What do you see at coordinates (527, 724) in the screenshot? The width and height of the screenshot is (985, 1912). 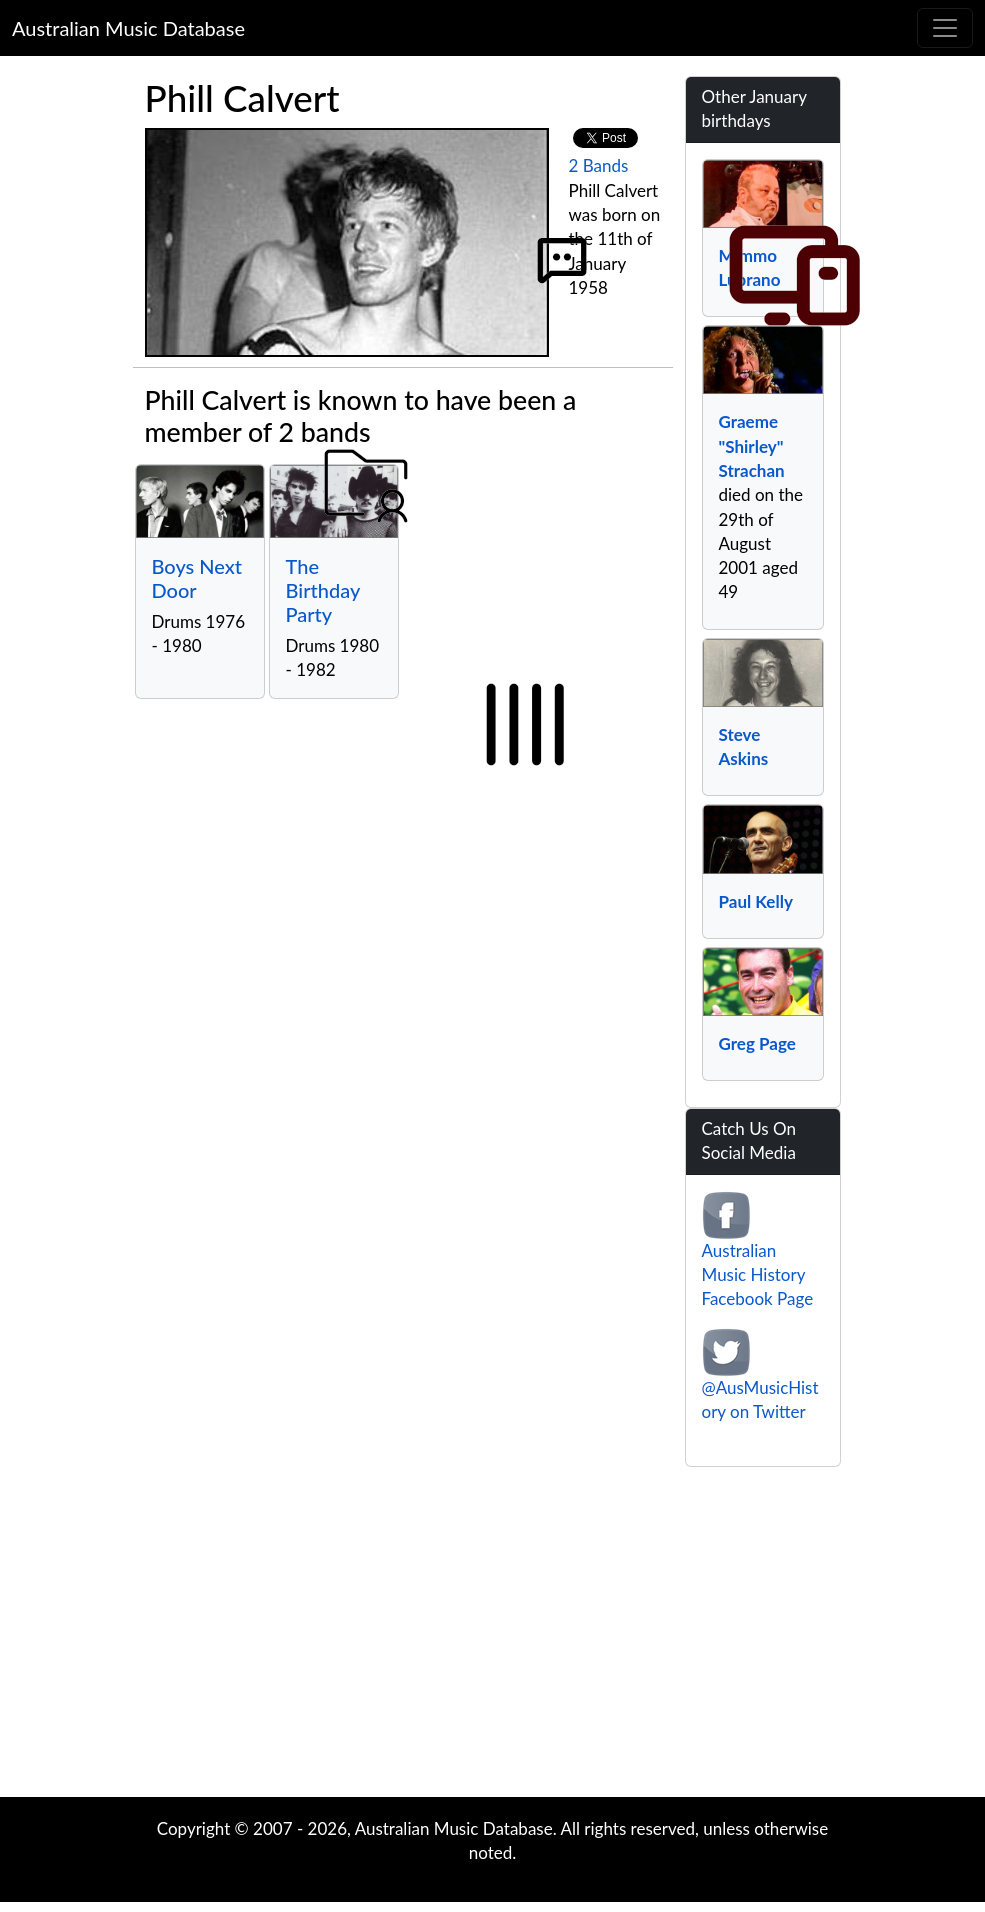 I see `indicates a count or tally of four` at bounding box center [527, 724].